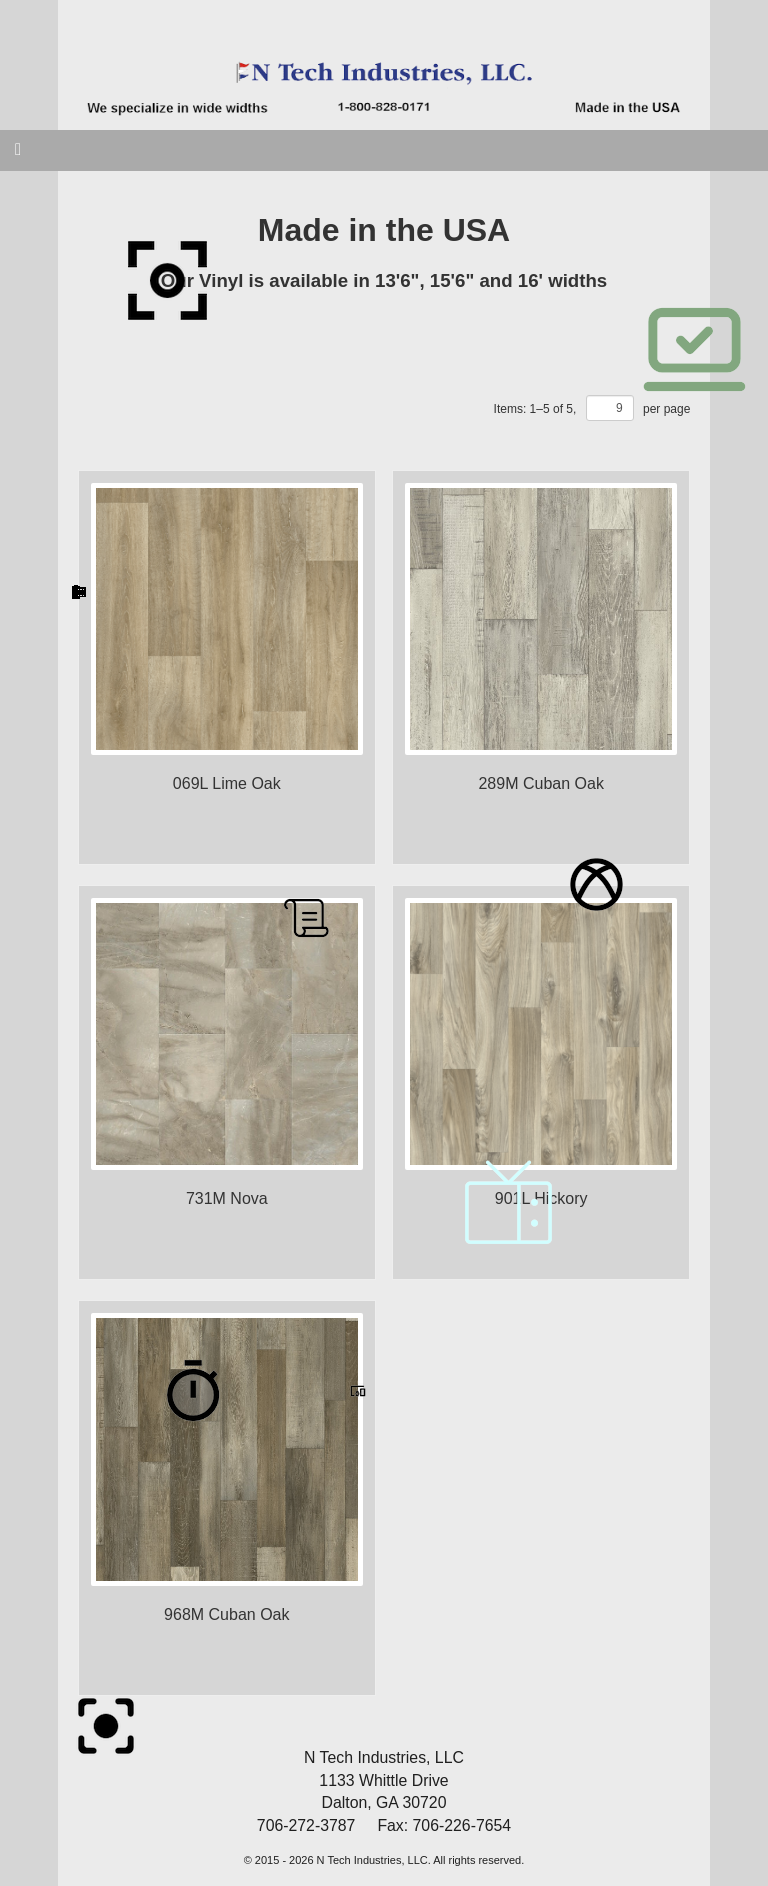 This screenshot has width=768, height=1886. I want to click on view other connected devices, so click(358, 1391).